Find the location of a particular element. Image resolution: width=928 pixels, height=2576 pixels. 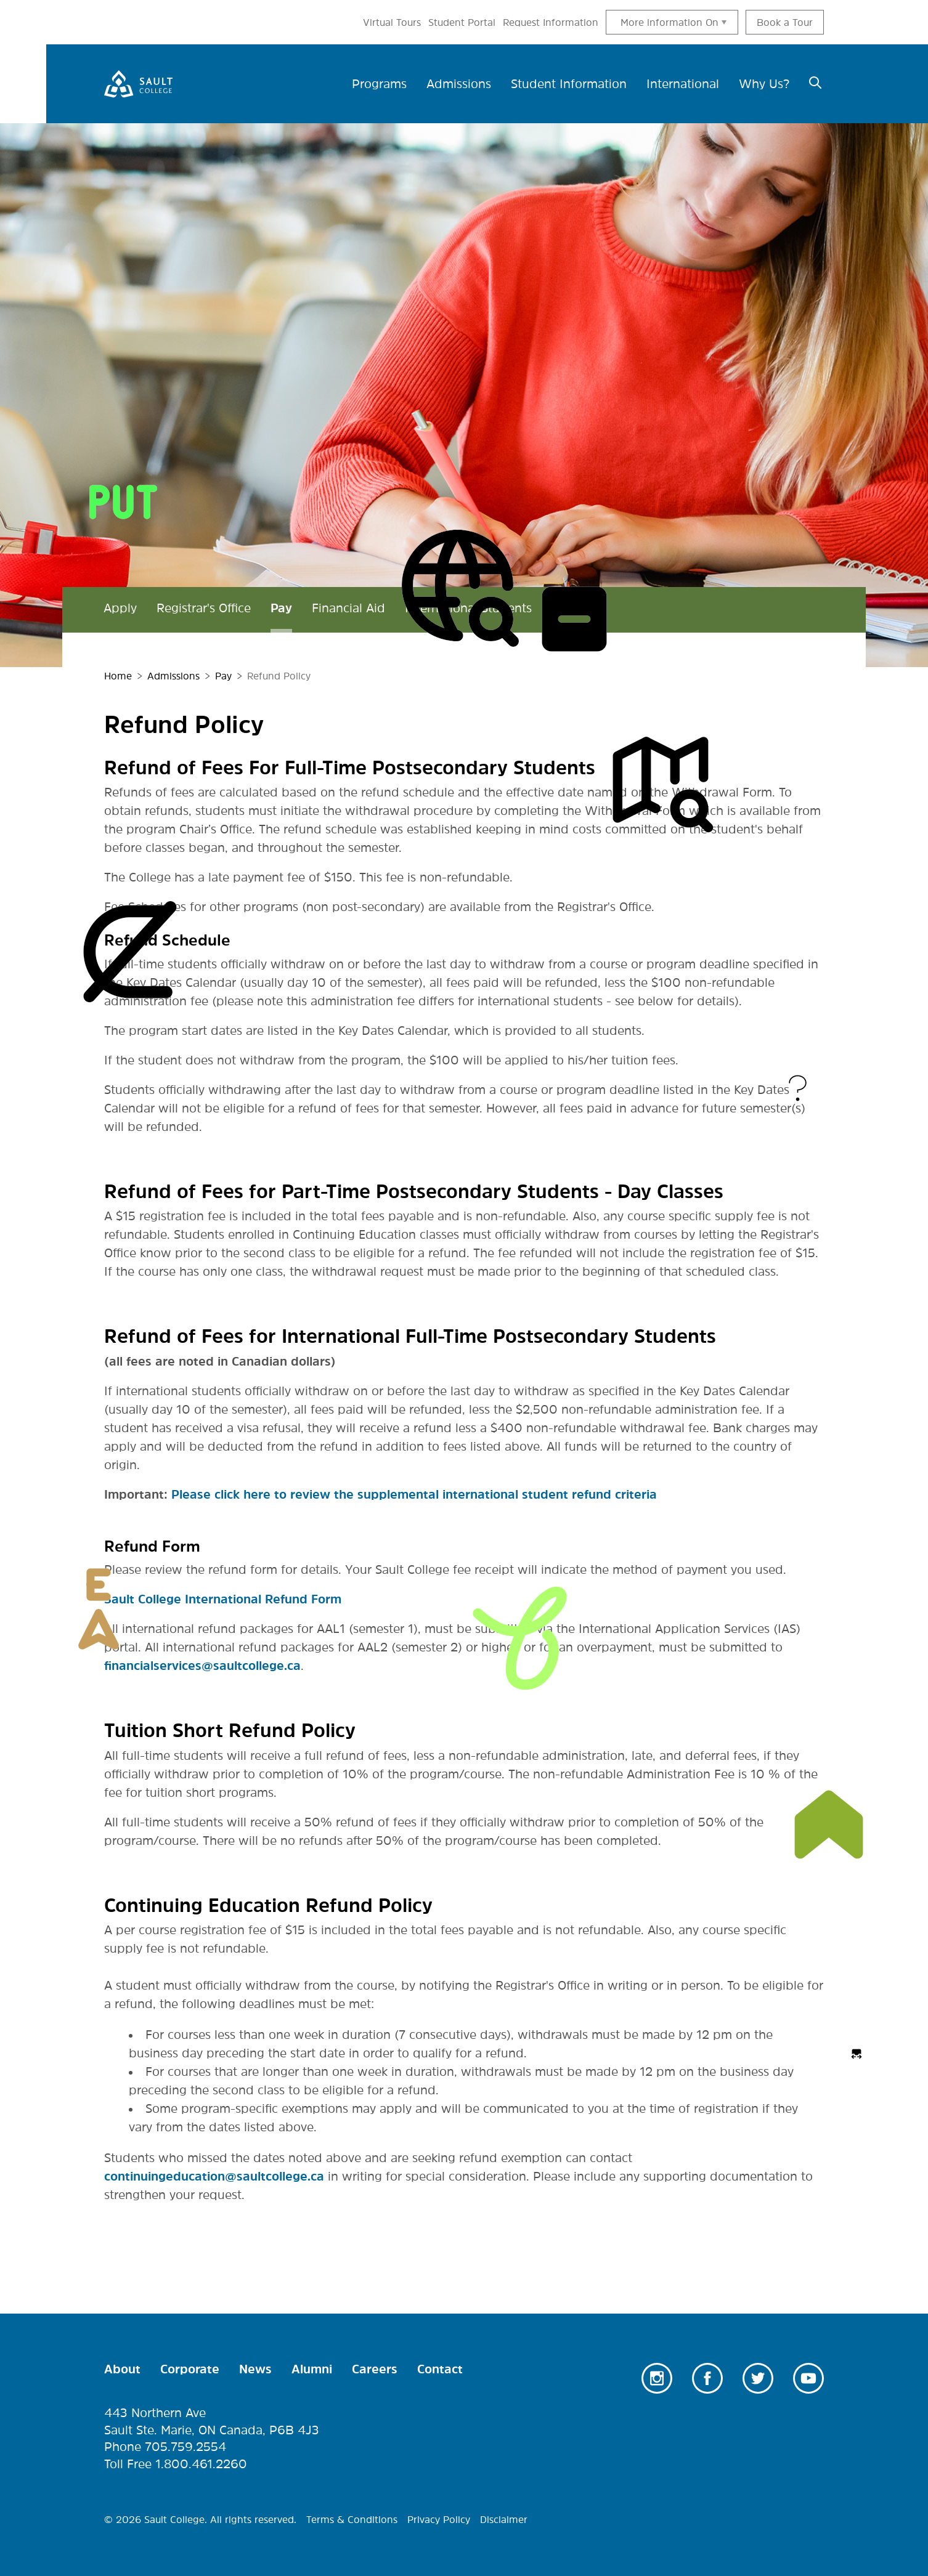

upvote or promote content is located at coordinates (829, 1825).